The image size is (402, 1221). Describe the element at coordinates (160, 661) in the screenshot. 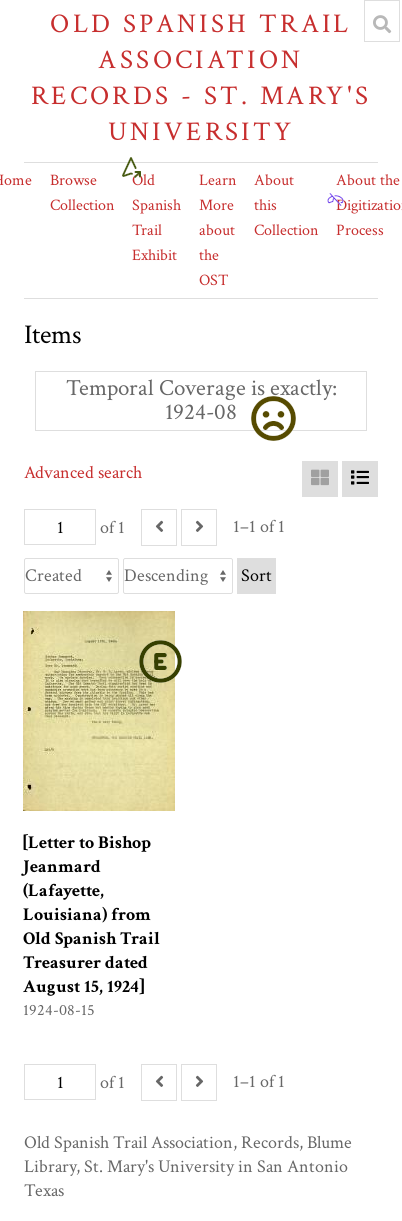

I see `indicates east direction on a map or compass` at that location.